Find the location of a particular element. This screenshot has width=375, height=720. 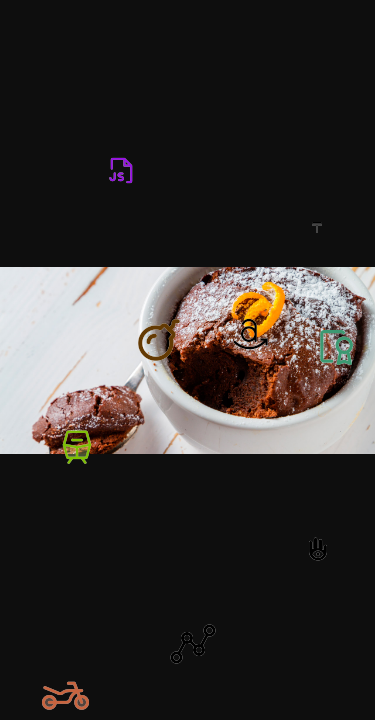

access hand tracking or gesture recognition settings is located at coordinates (318, 549).